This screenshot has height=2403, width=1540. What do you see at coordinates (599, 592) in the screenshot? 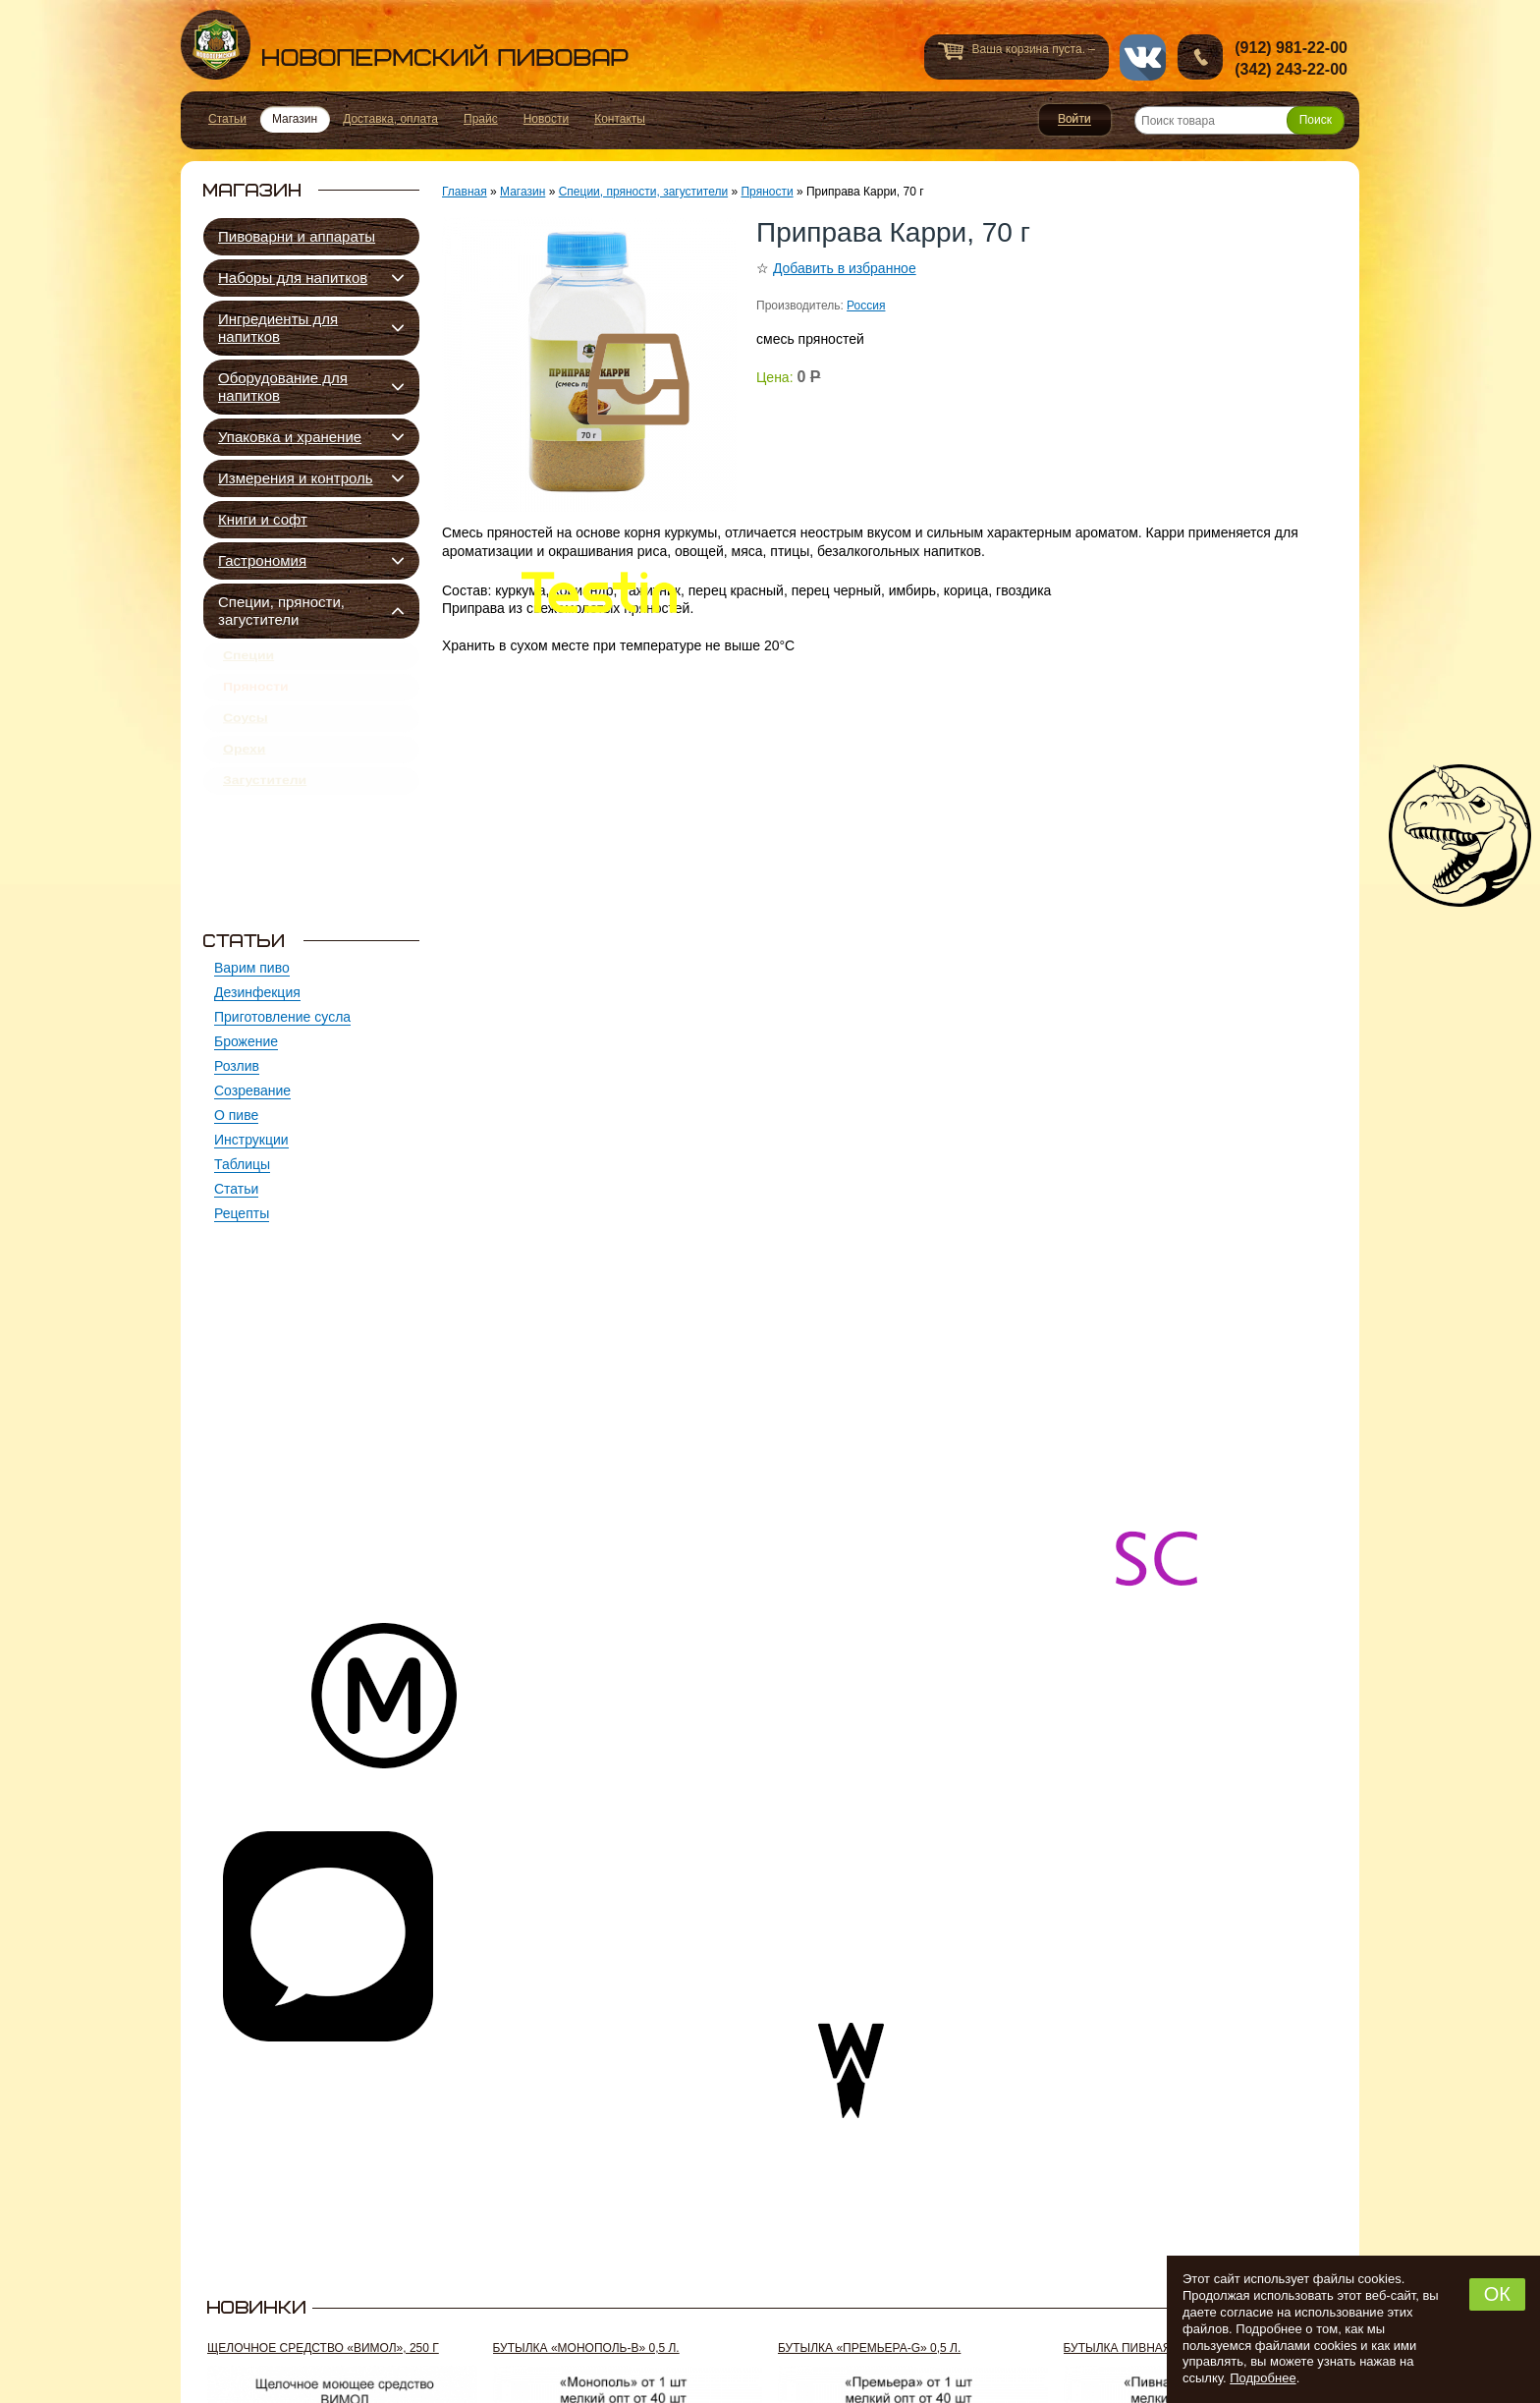
I see `testin app testing platform logo` at bounding box center [599, 592].